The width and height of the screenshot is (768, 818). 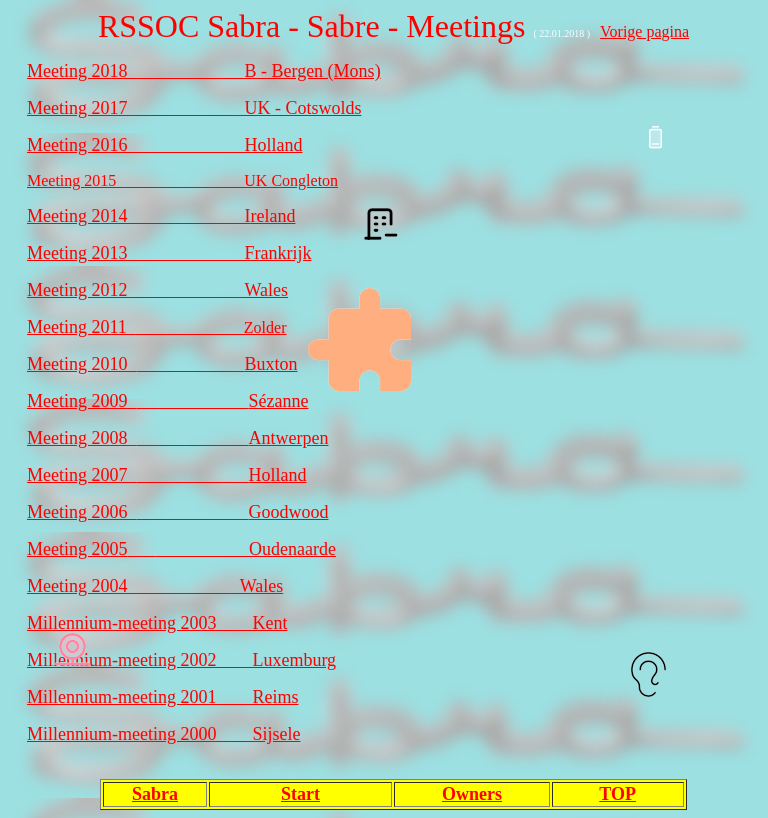 What do you see at coordinates (380, 224) in the screenshot?
I see `remove a building from your list` at bounding box center [380, 224].